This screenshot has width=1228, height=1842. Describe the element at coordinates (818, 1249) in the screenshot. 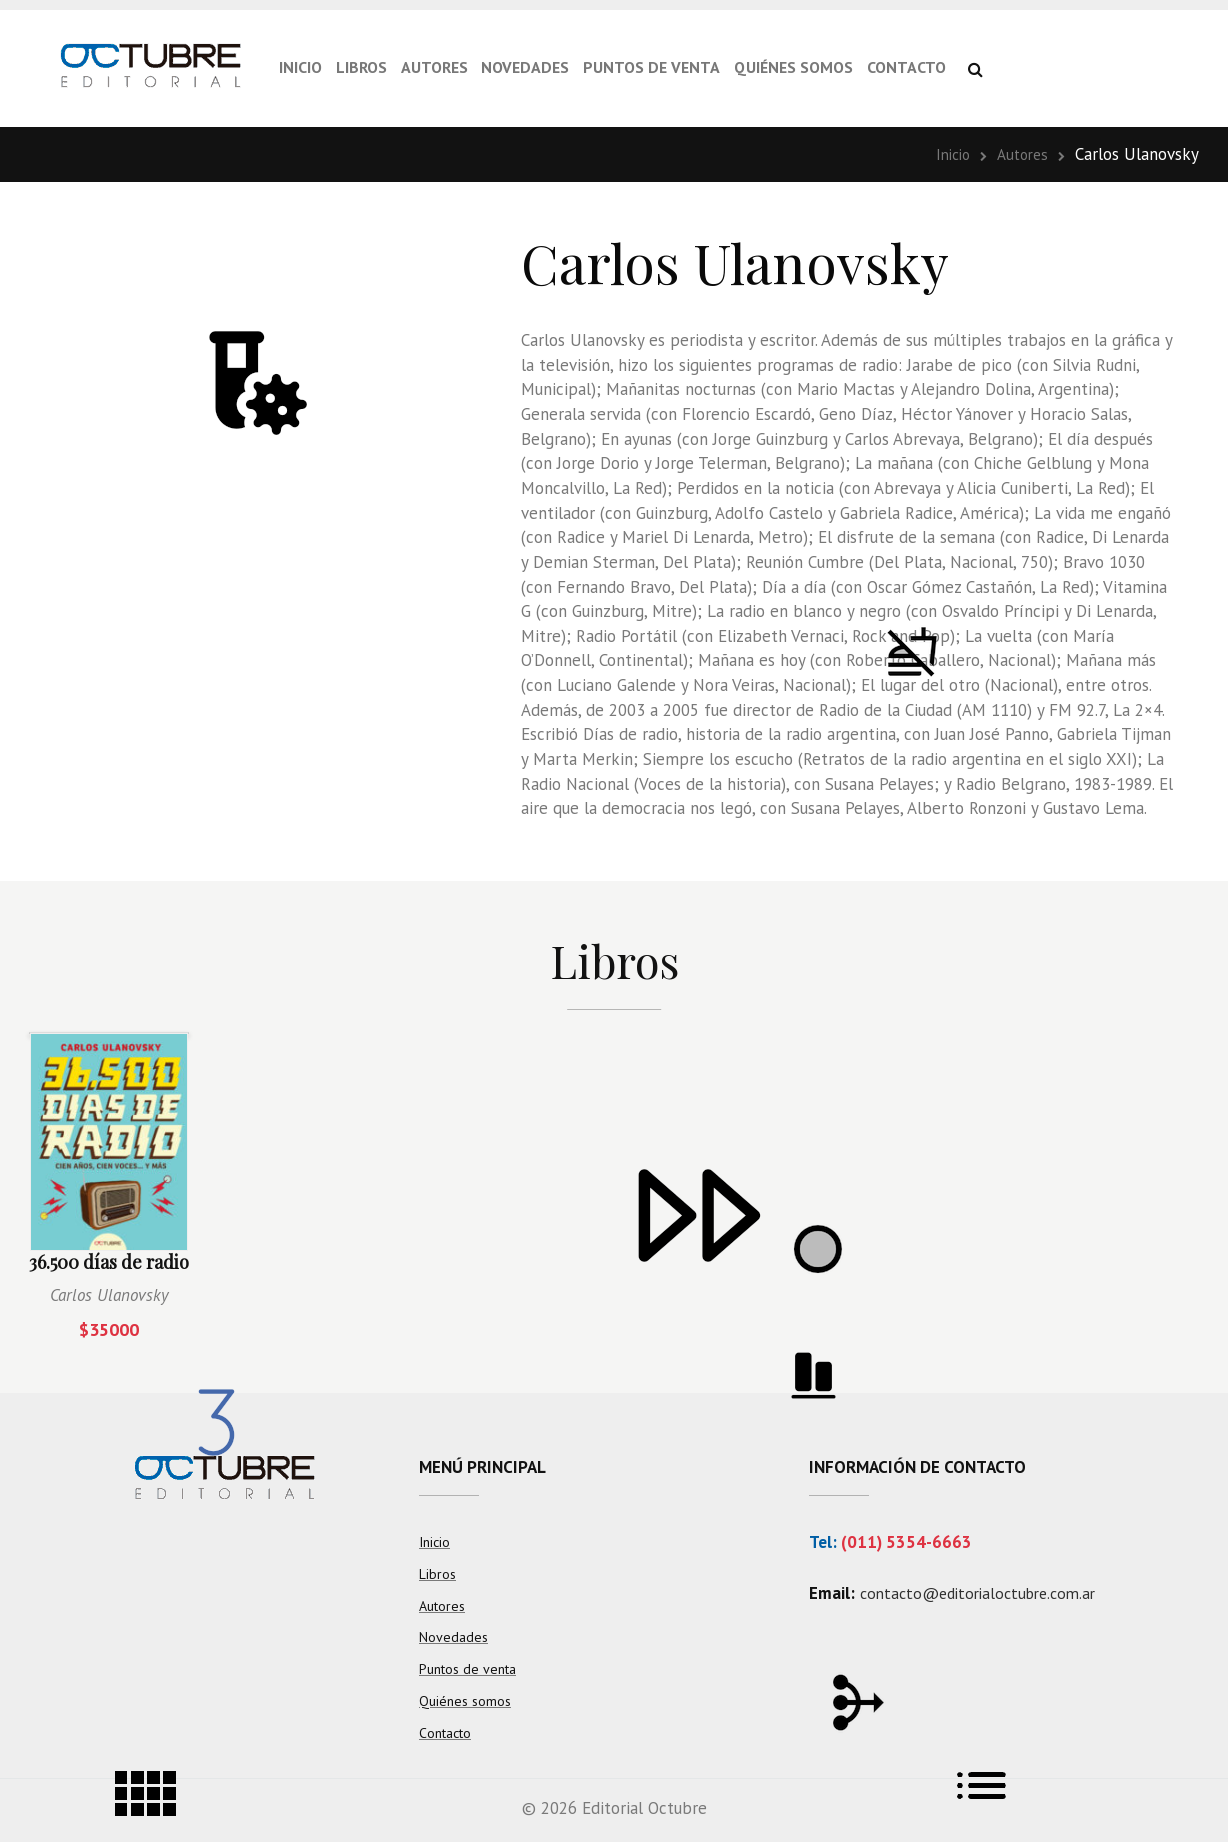

I see `indicates recording is available or ready` at that location.